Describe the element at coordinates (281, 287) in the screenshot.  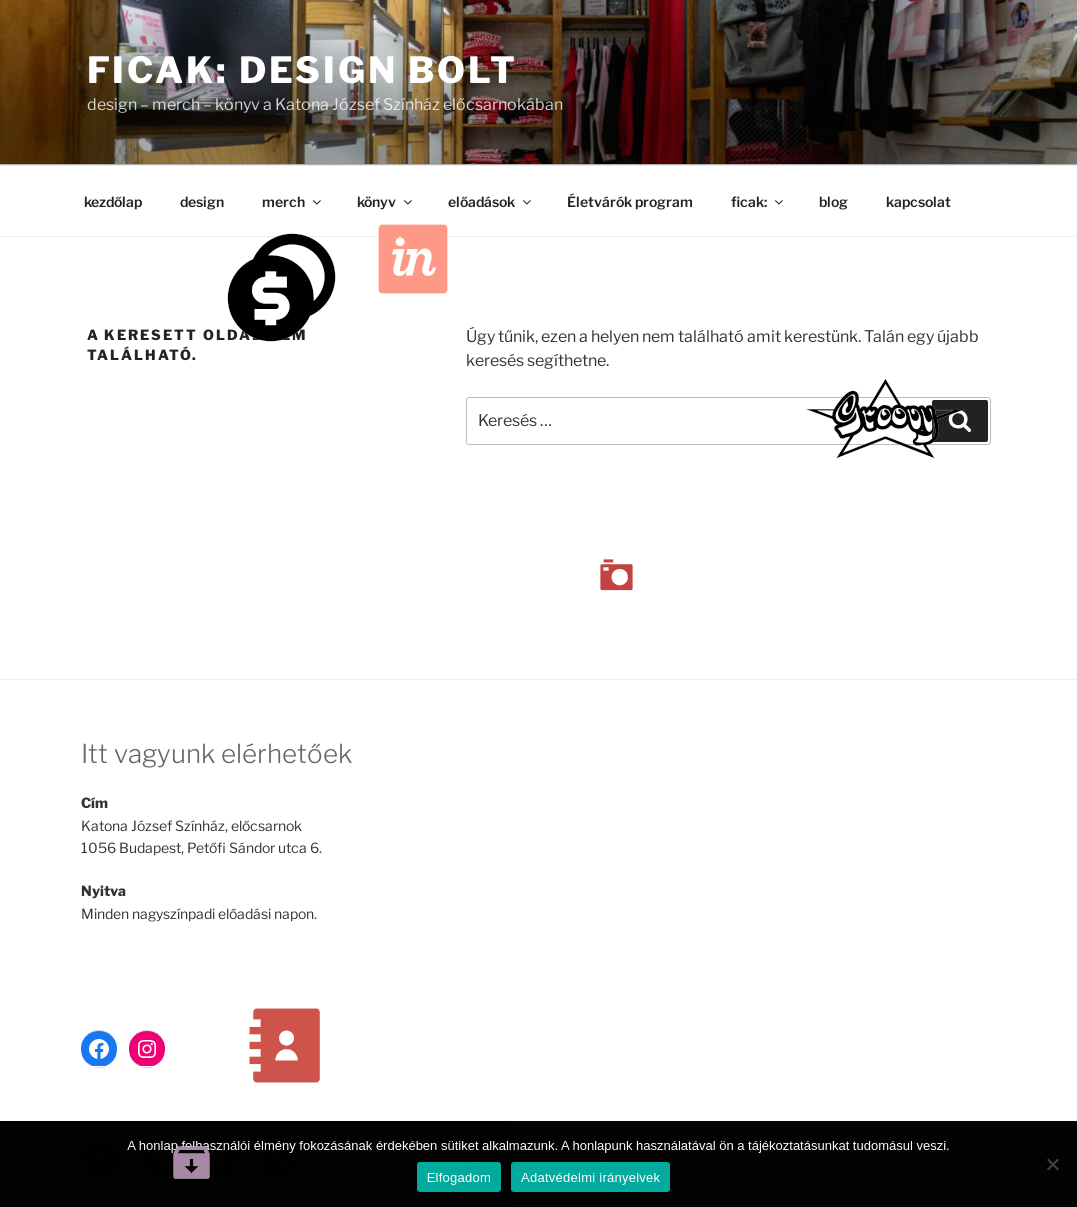
I see `view your coin balance or currency` at that location.